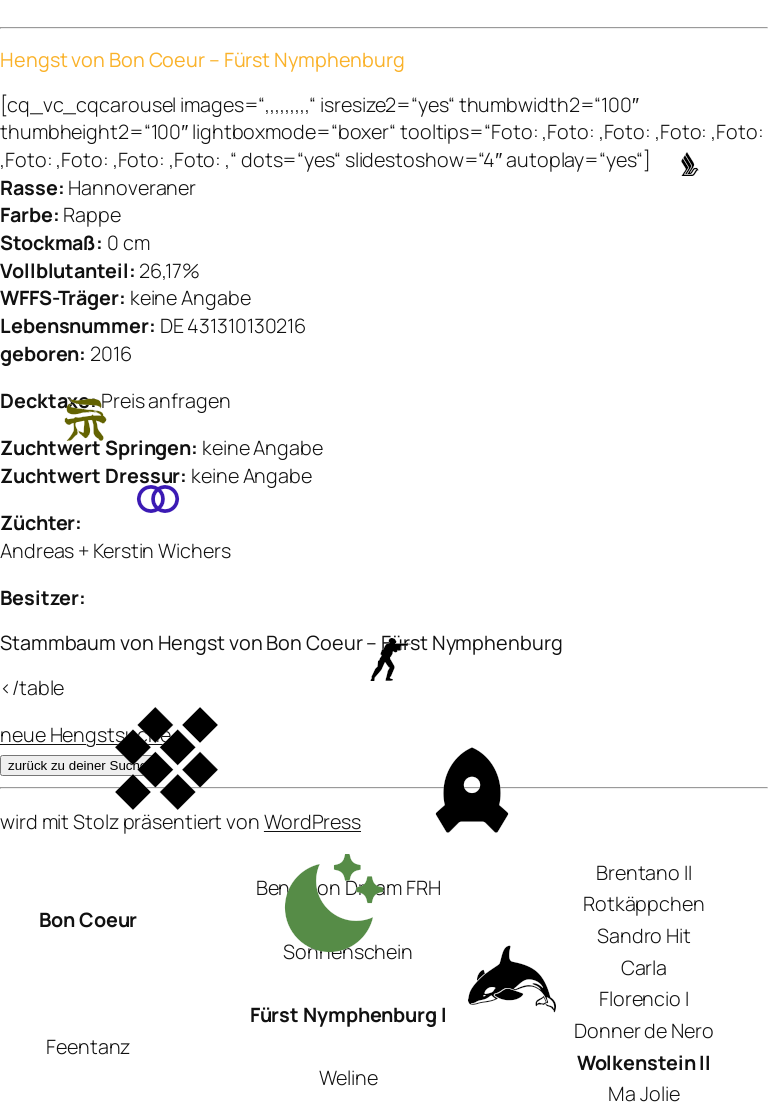 The height and width of the screenshot is (1111, 768). Describe the element at coordinates (390, 659) in the screenshot. I see `launch counter-strike game` at that location.